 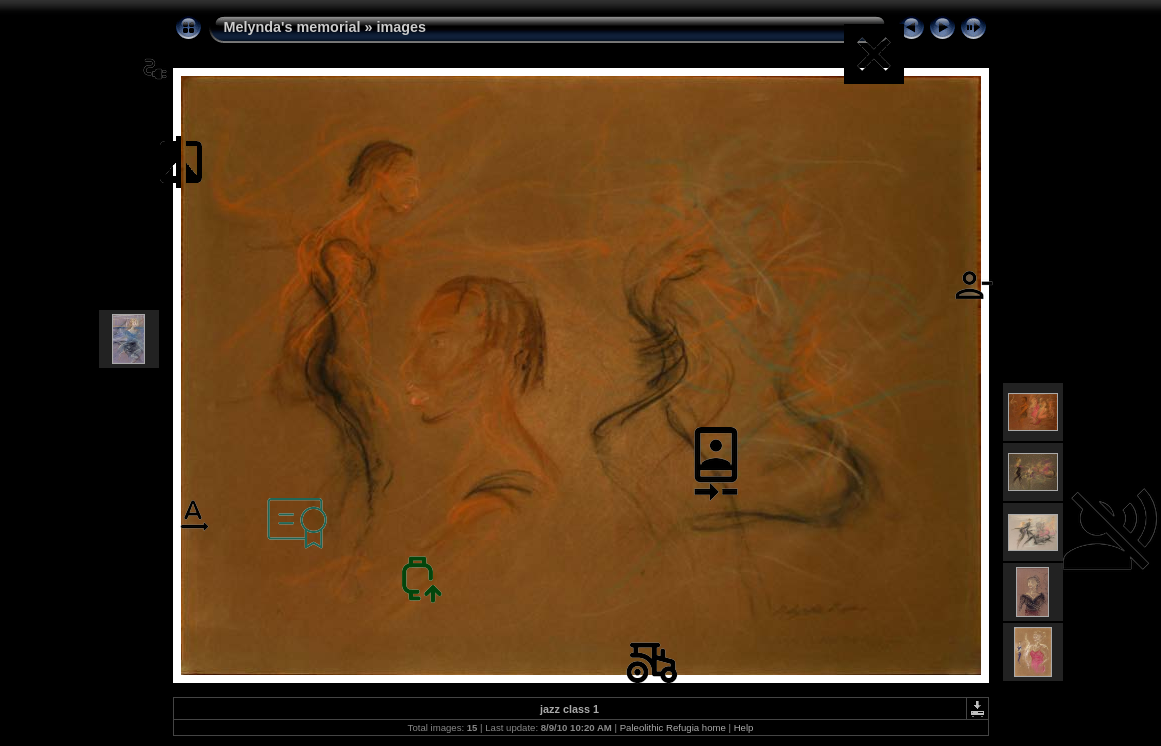 I want to click on switch to front-facing camera, so click(x=716, y=464).